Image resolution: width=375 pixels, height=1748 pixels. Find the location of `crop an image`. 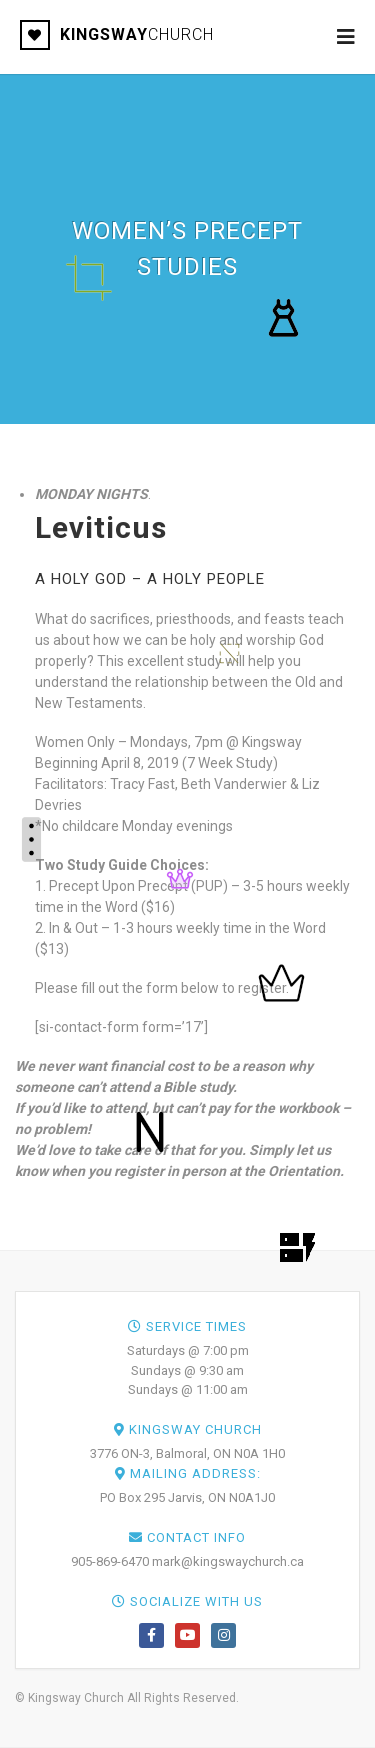

crop an image is located at coordinates (89, 278).